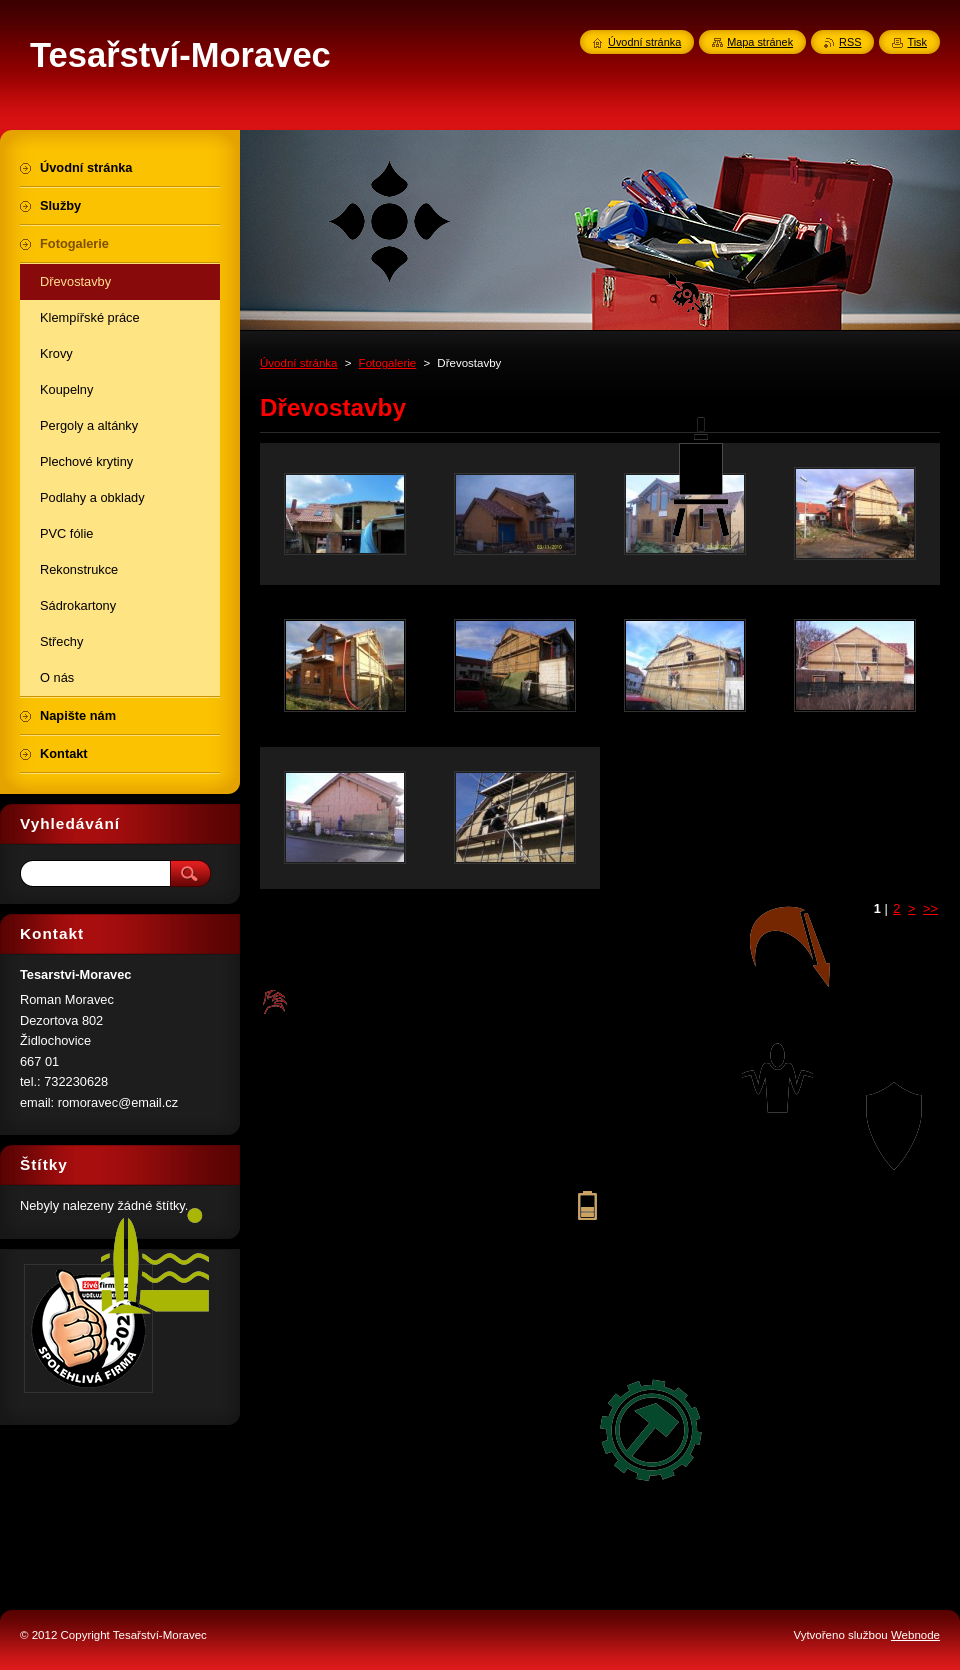 The width and height of the screenshot is (960, 1670). What do you see at coordinates (155, 1259) in the screenshot?
I see `access surfing or water sports activities` at bounding box center [155, 1259].